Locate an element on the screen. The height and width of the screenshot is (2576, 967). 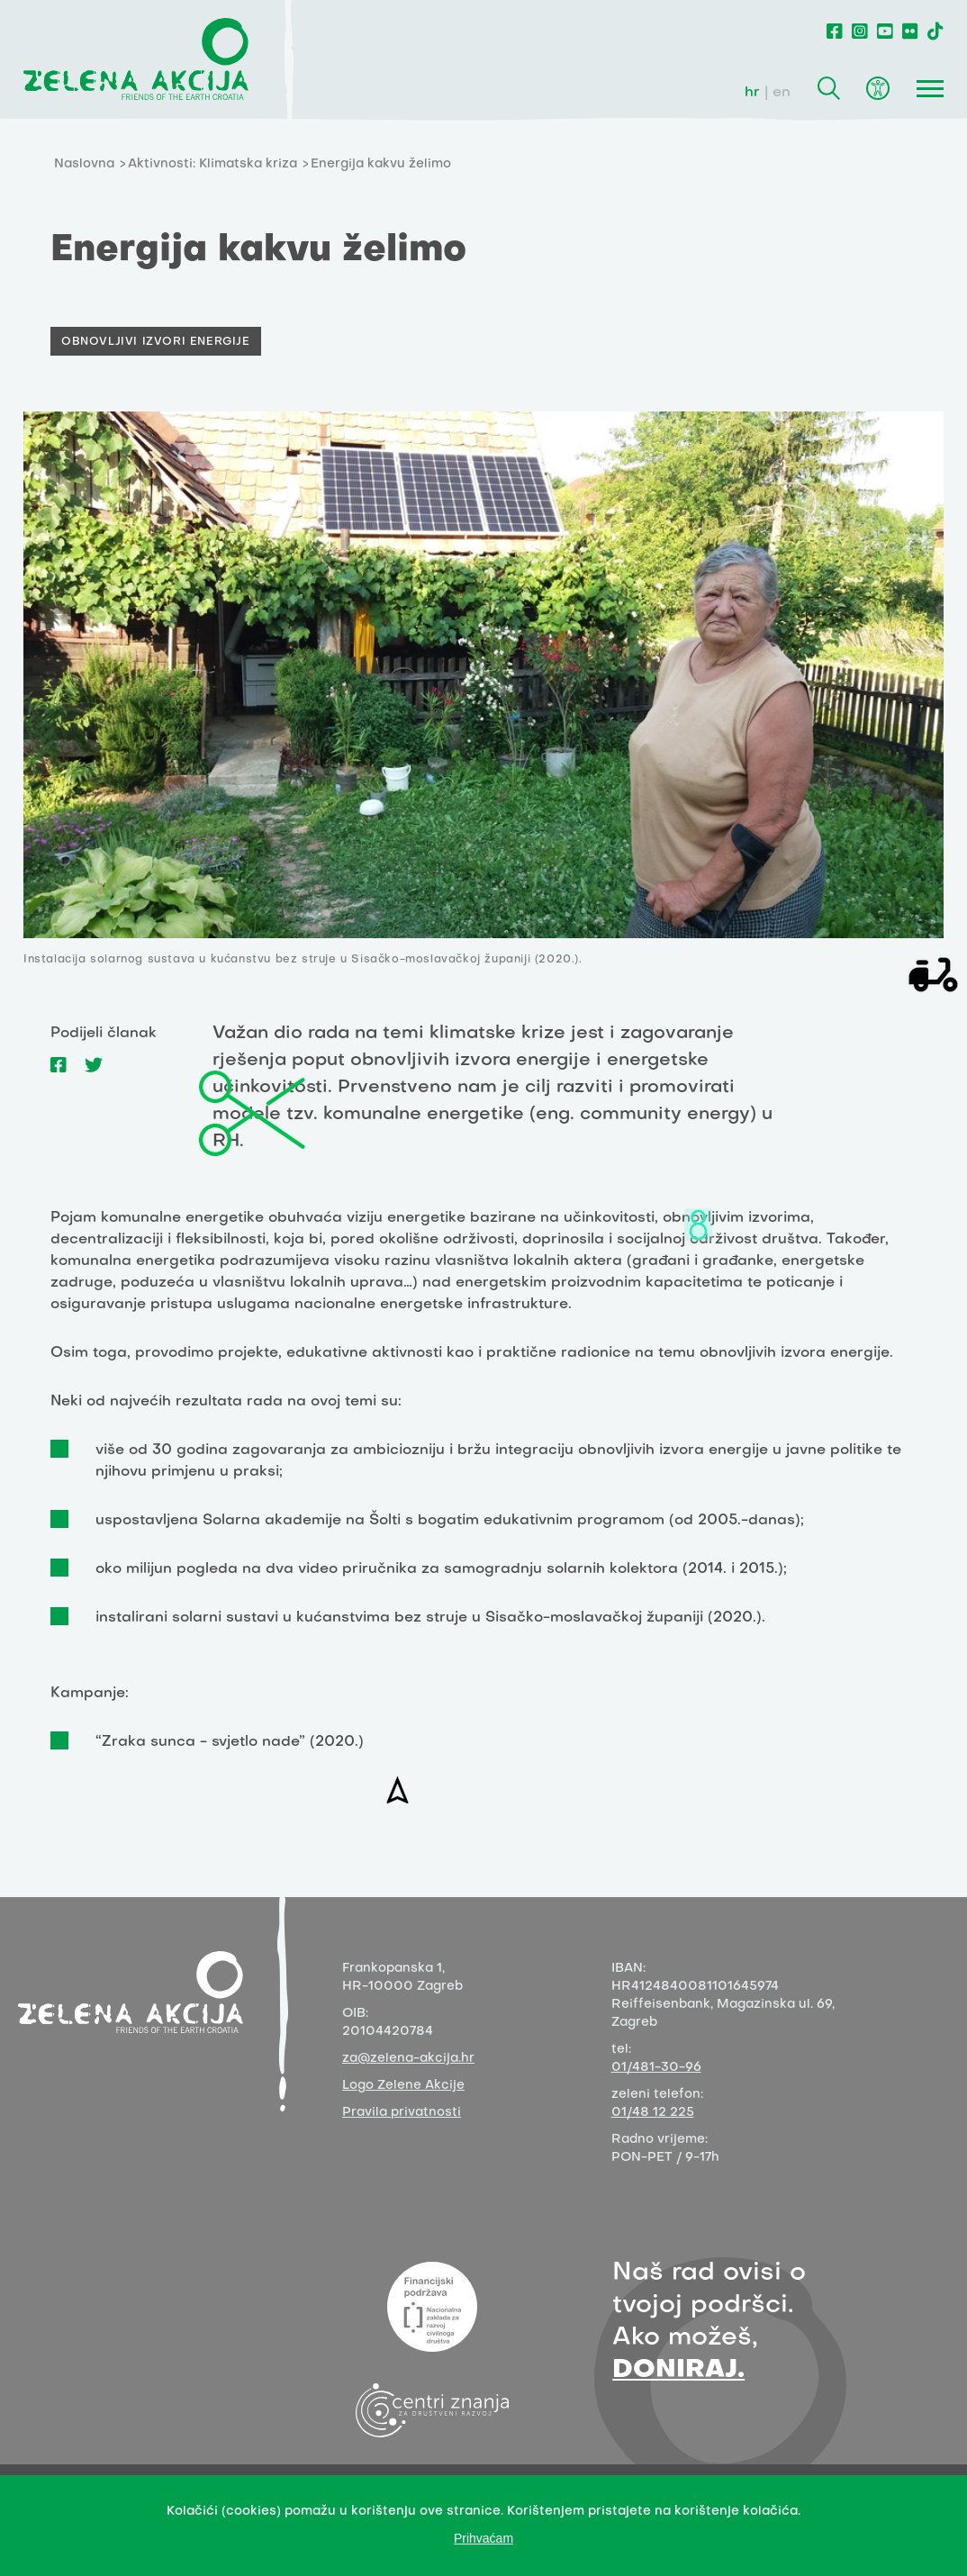
start navigation to destination is located at coordinates (397, 1790).